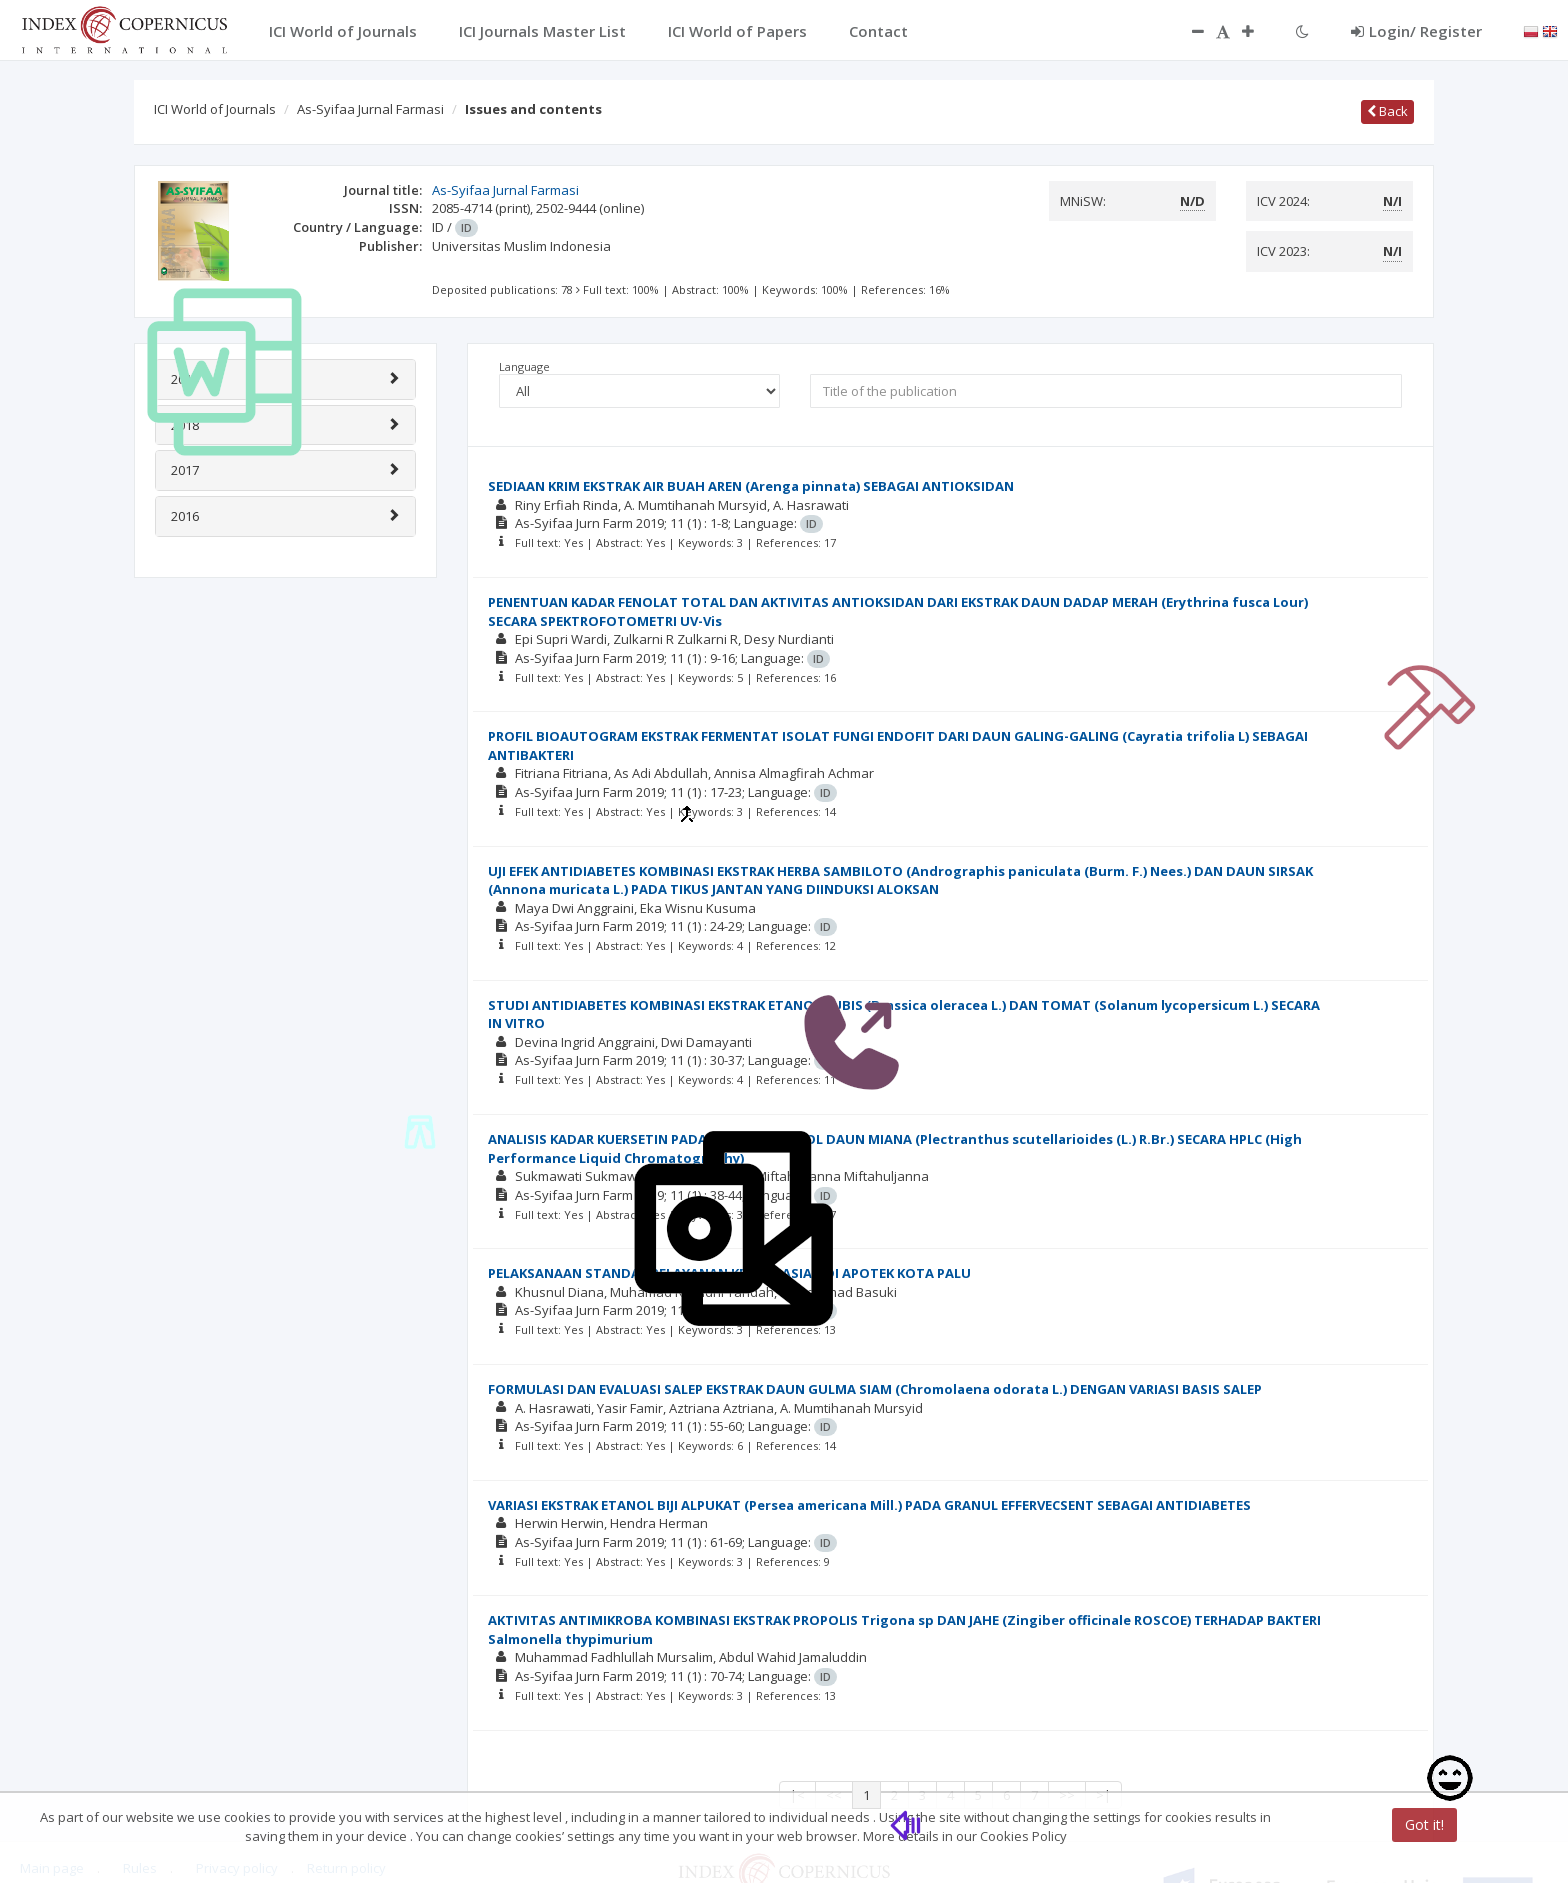 This screenshot has height=1883, width=1568. Describe the element at coordinates (853, 1040) in the screenshot. I see `make an outgoing call` at that location.